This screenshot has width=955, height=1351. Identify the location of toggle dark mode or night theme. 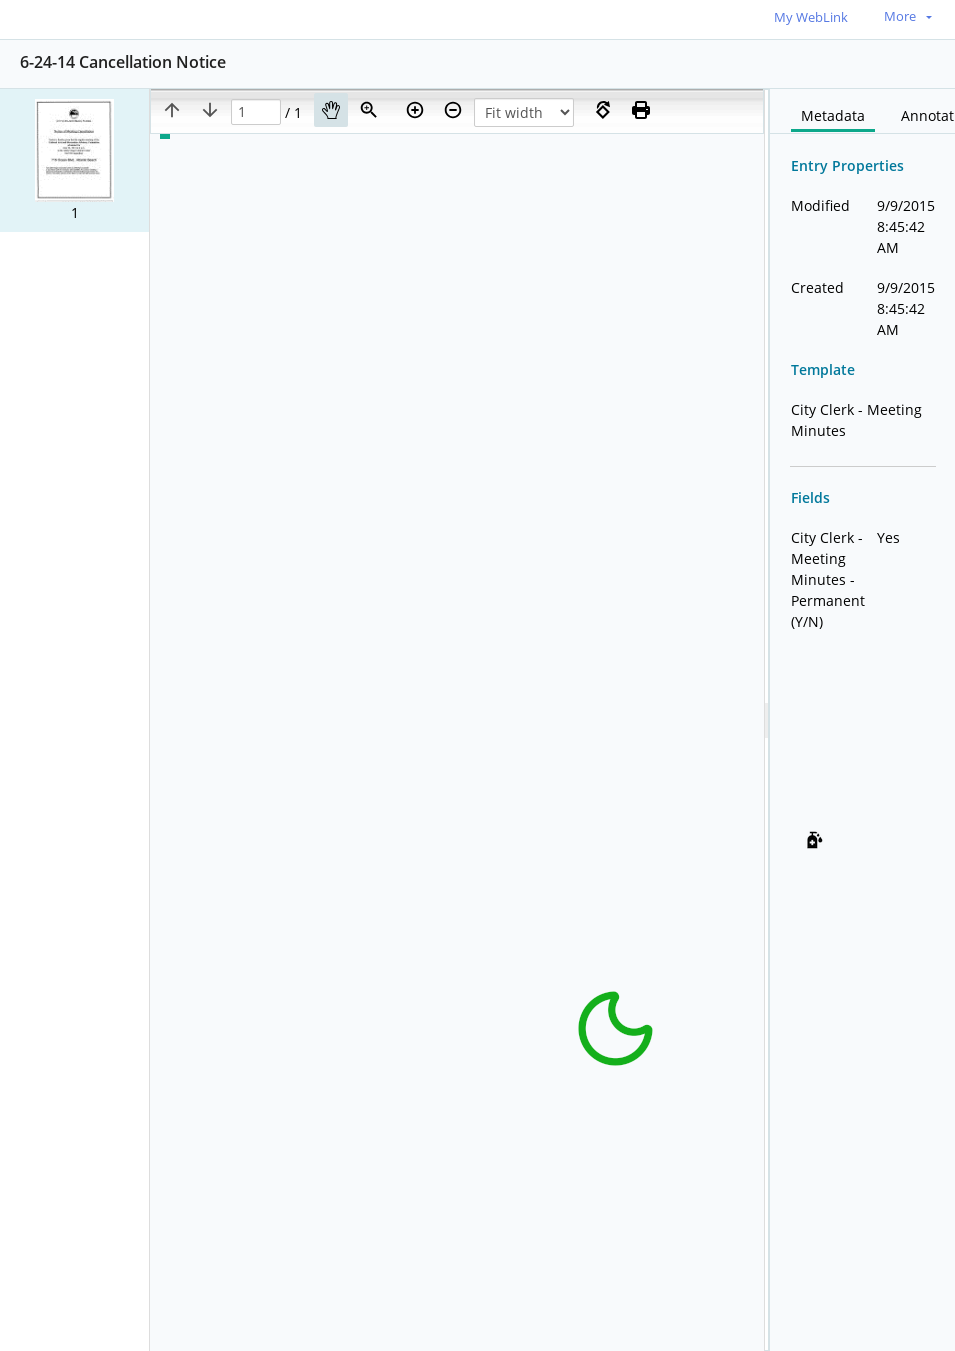
(615, 1028).